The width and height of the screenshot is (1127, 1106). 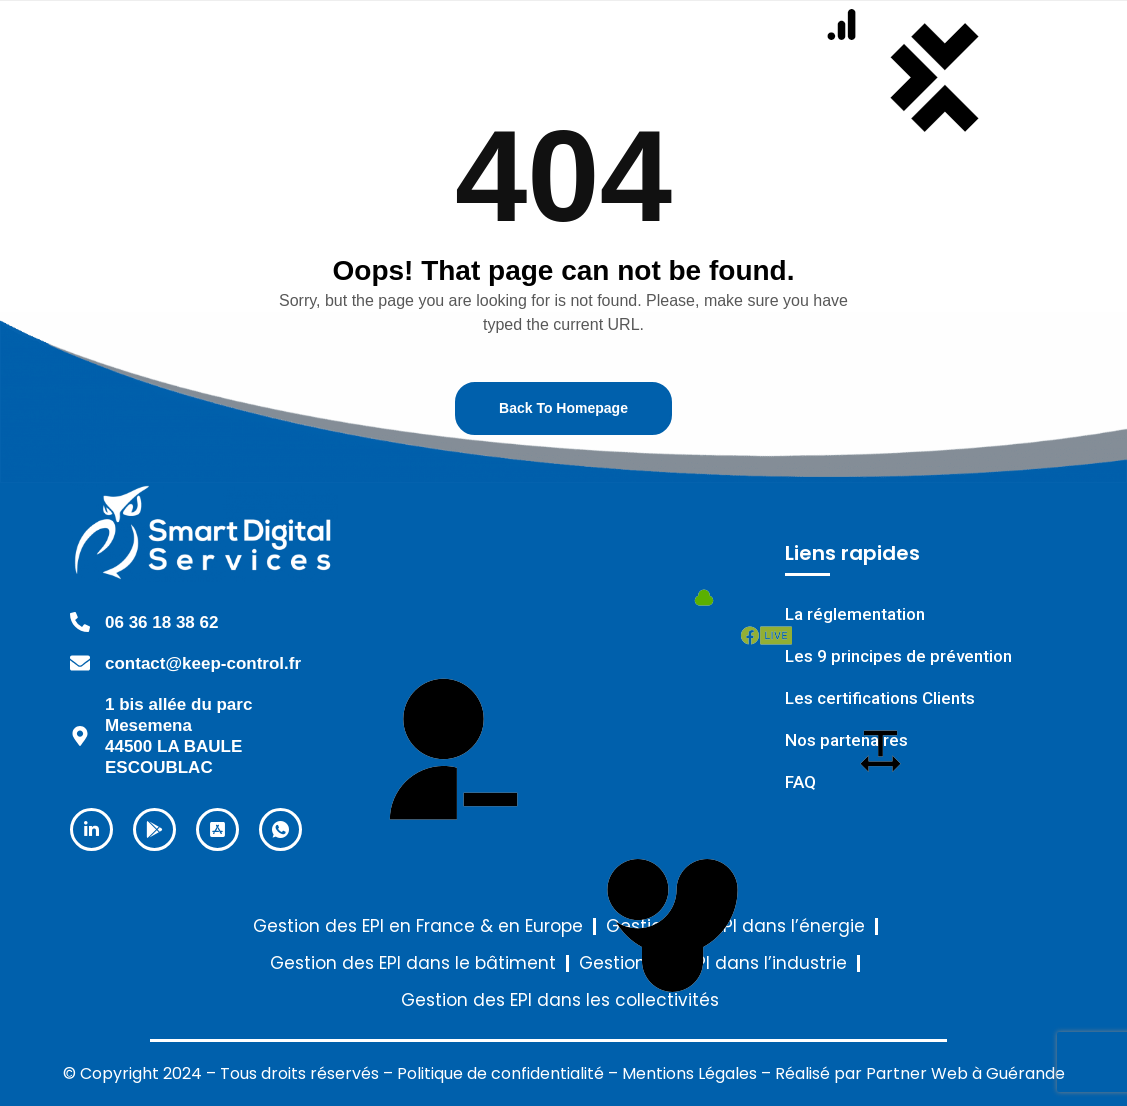 I want to click on open the YOLO anonymous messaging app, so click(x=672, y=925).